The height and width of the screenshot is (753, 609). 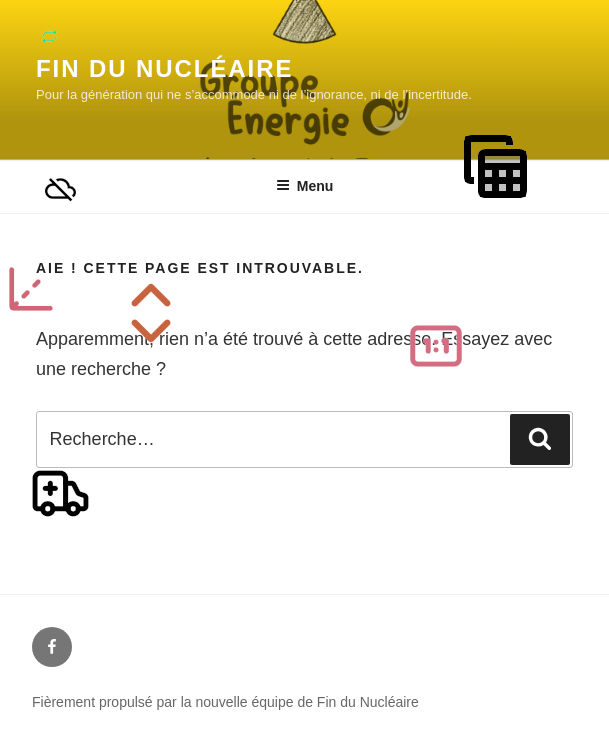 What do you see at coordinates (31, 289) in the screenshot?
I see `toggle 3D view mode` at bounding box center [31, 289].